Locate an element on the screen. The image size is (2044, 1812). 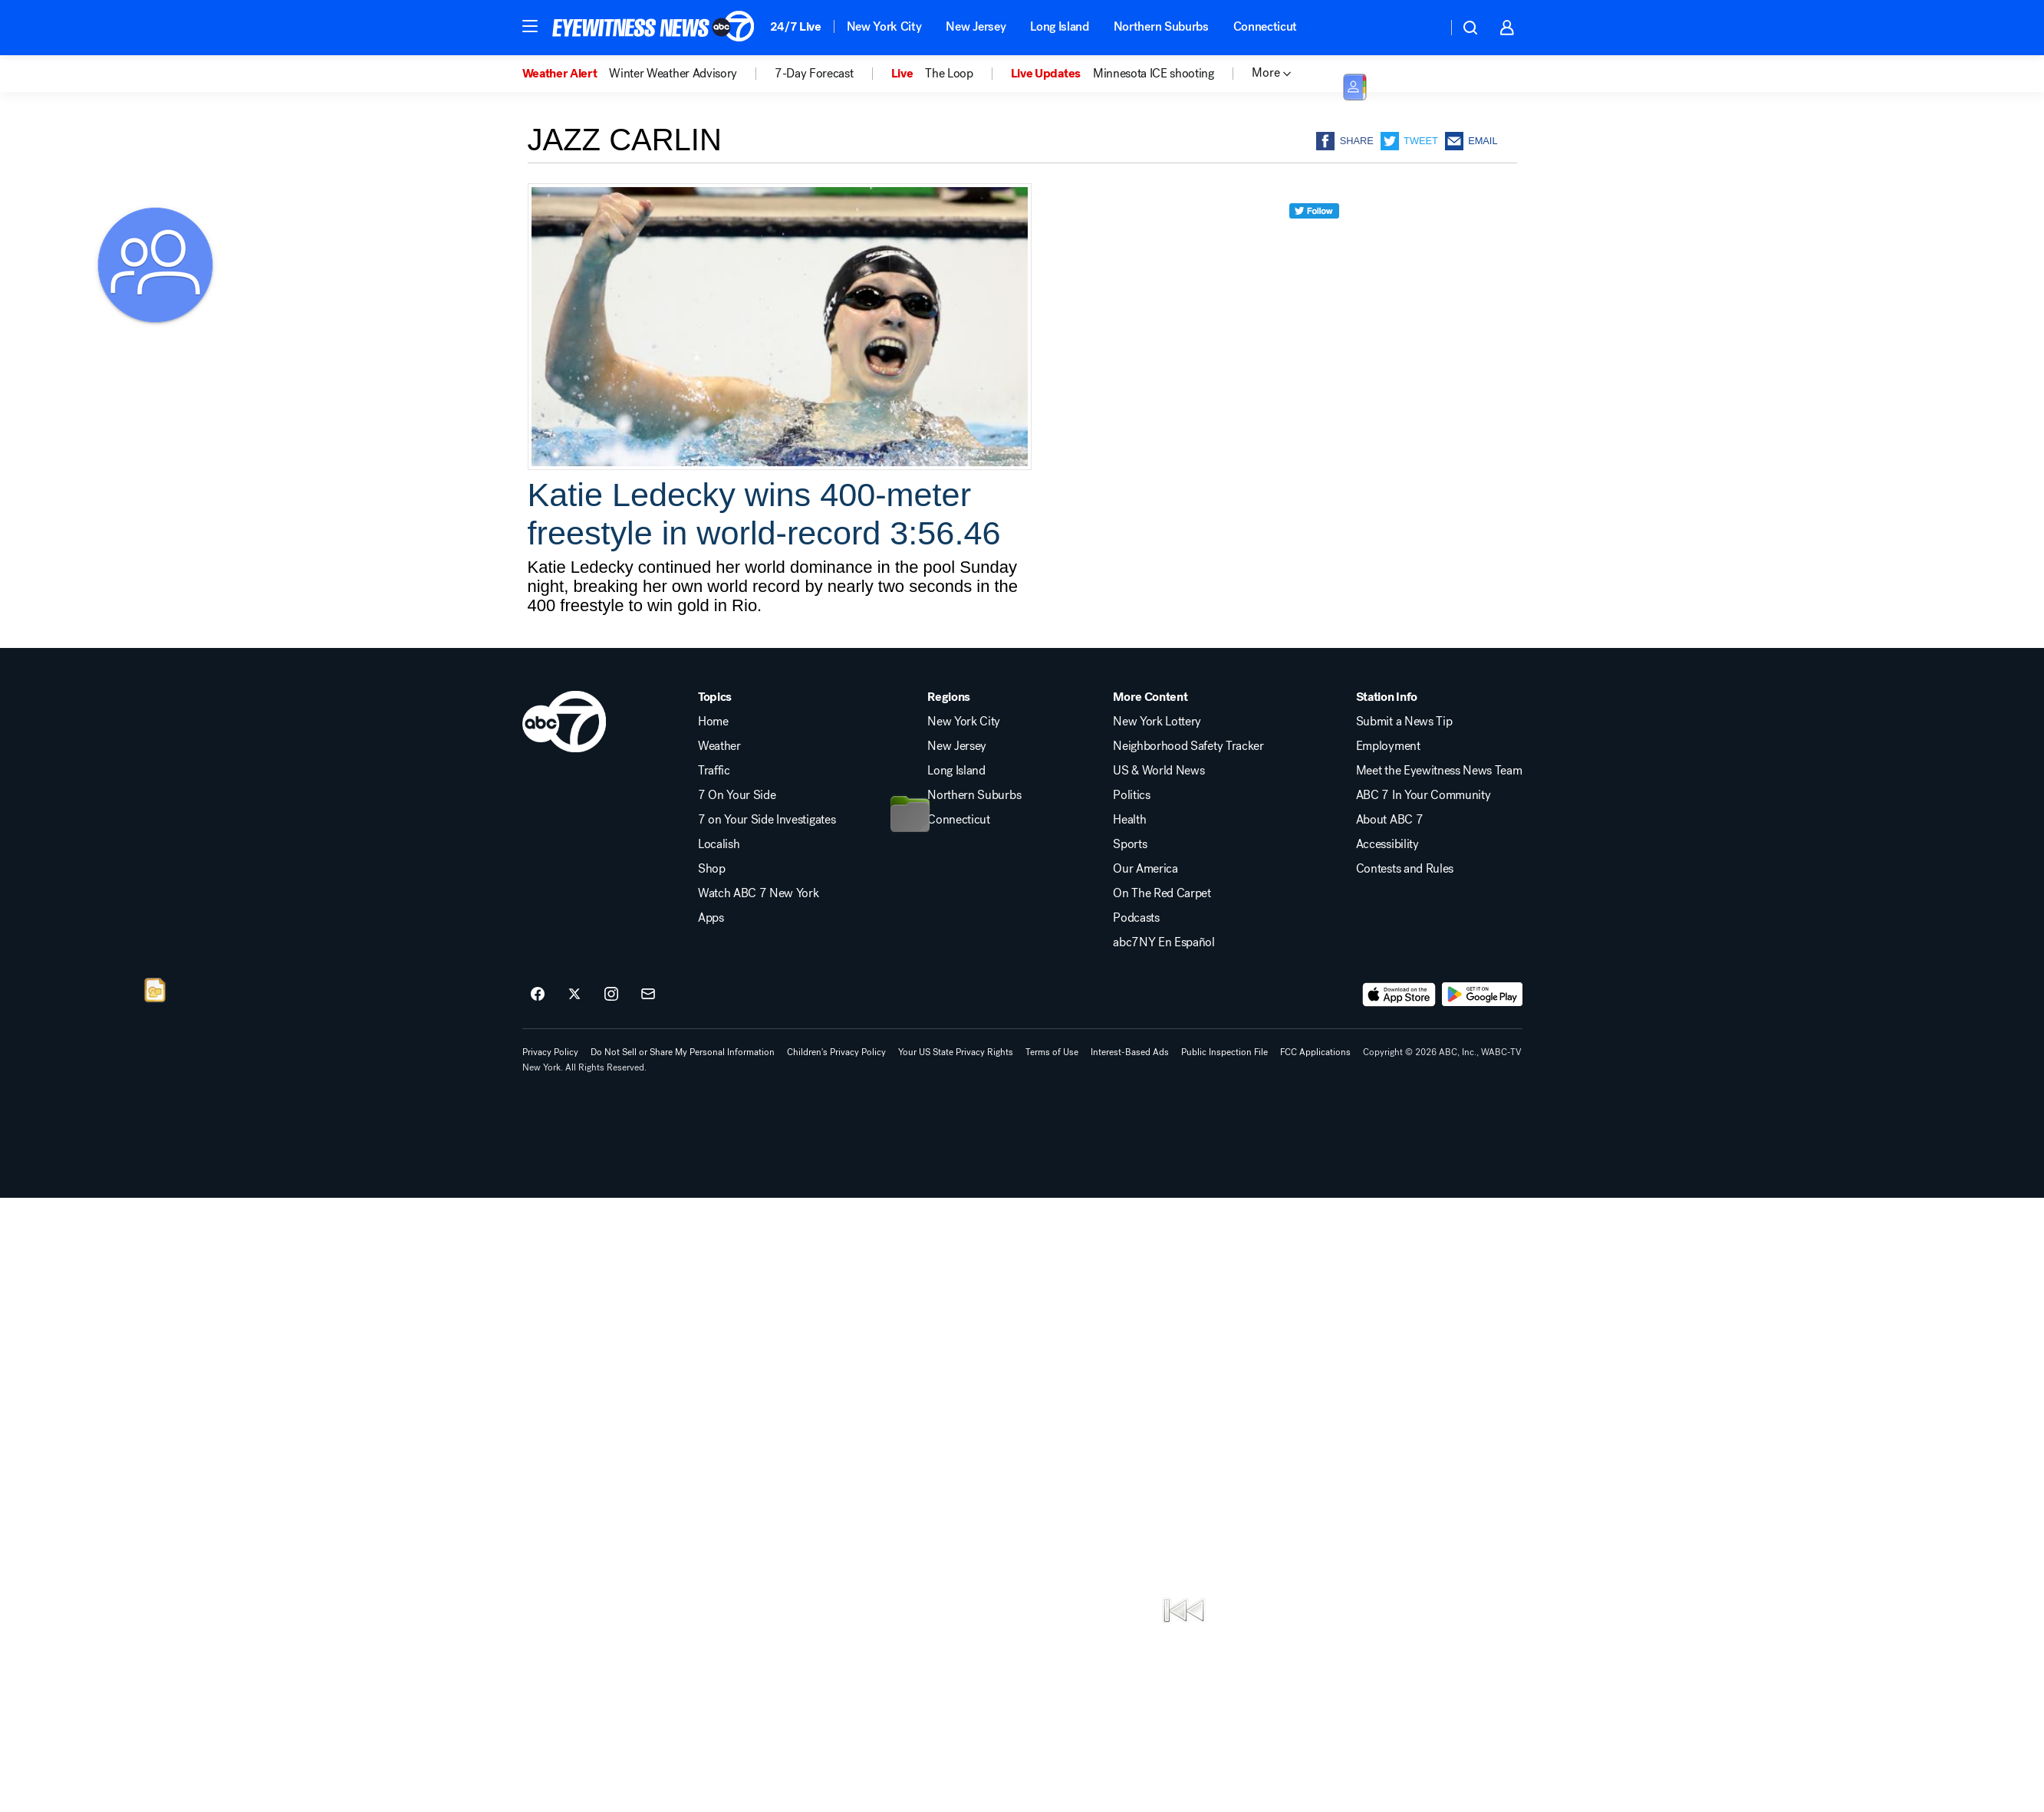
open a folder or directory is located at coordinates (910, 814).